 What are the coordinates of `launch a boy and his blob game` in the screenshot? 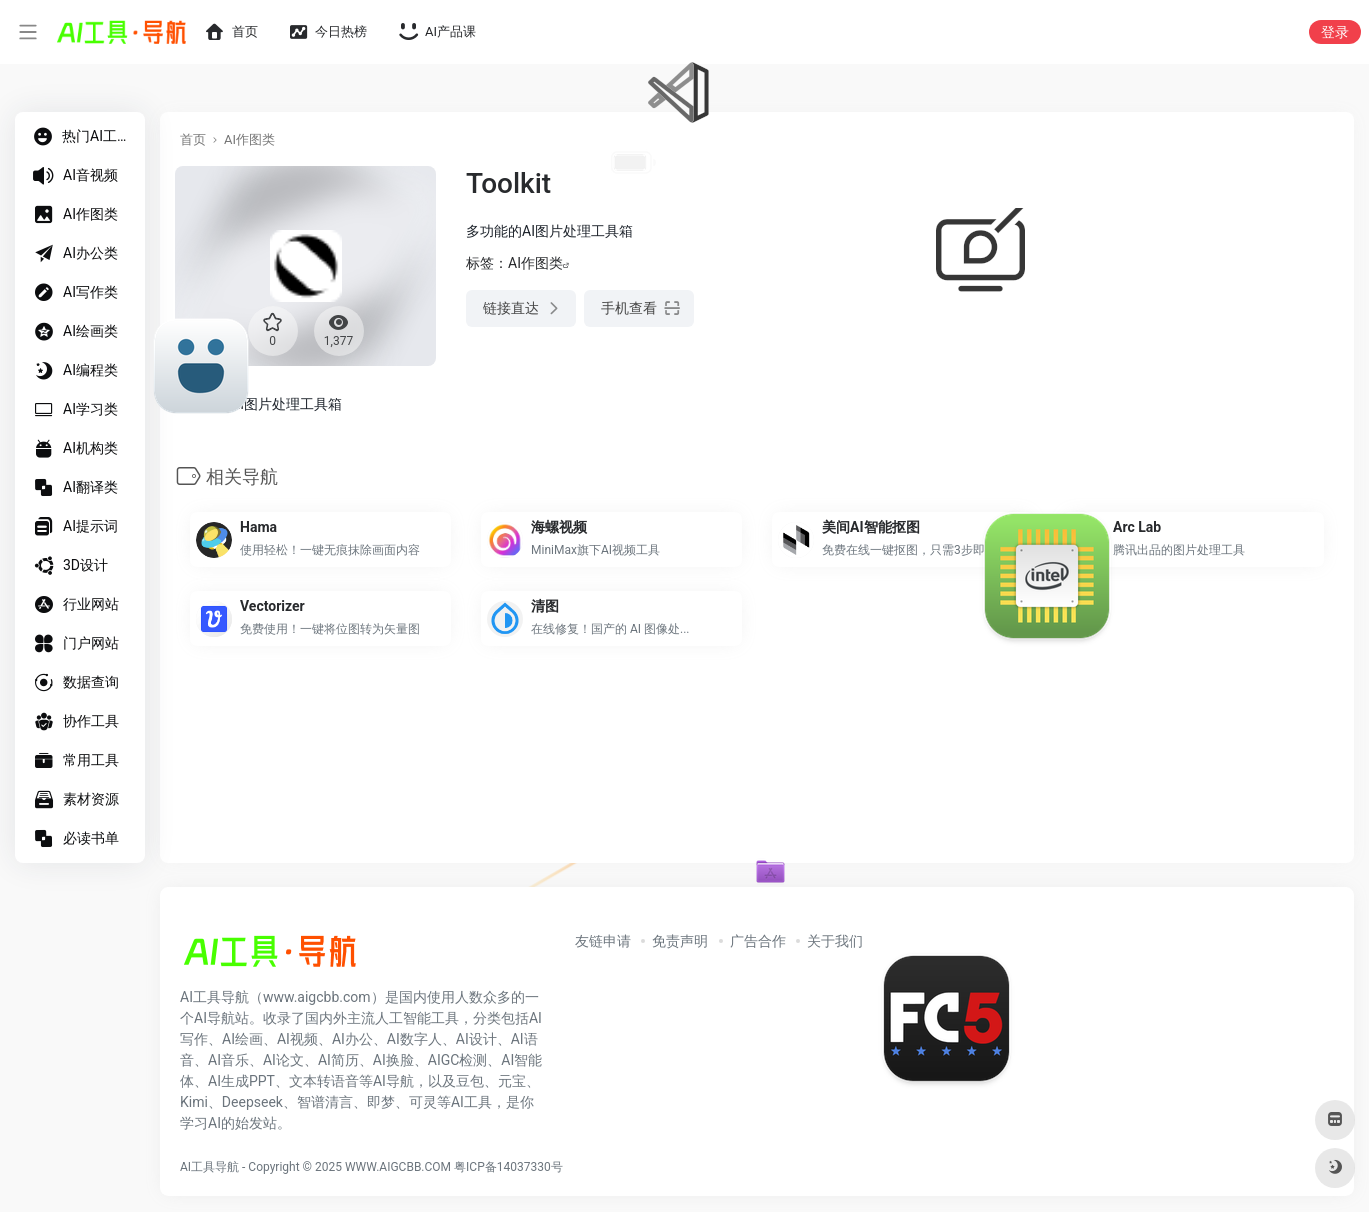 It's located at (201, 366).